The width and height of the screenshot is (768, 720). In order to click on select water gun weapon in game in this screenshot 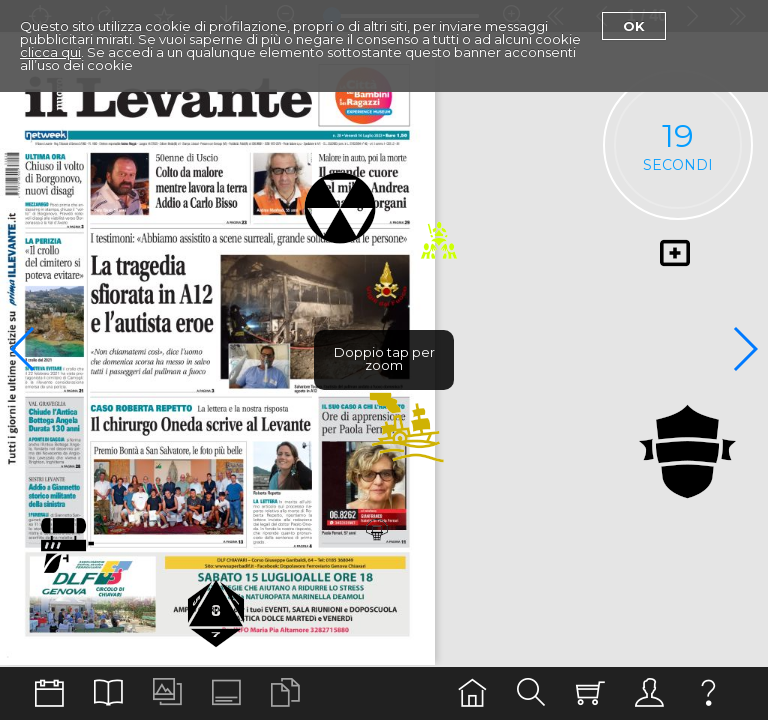, I will do `click(67, 545)`.